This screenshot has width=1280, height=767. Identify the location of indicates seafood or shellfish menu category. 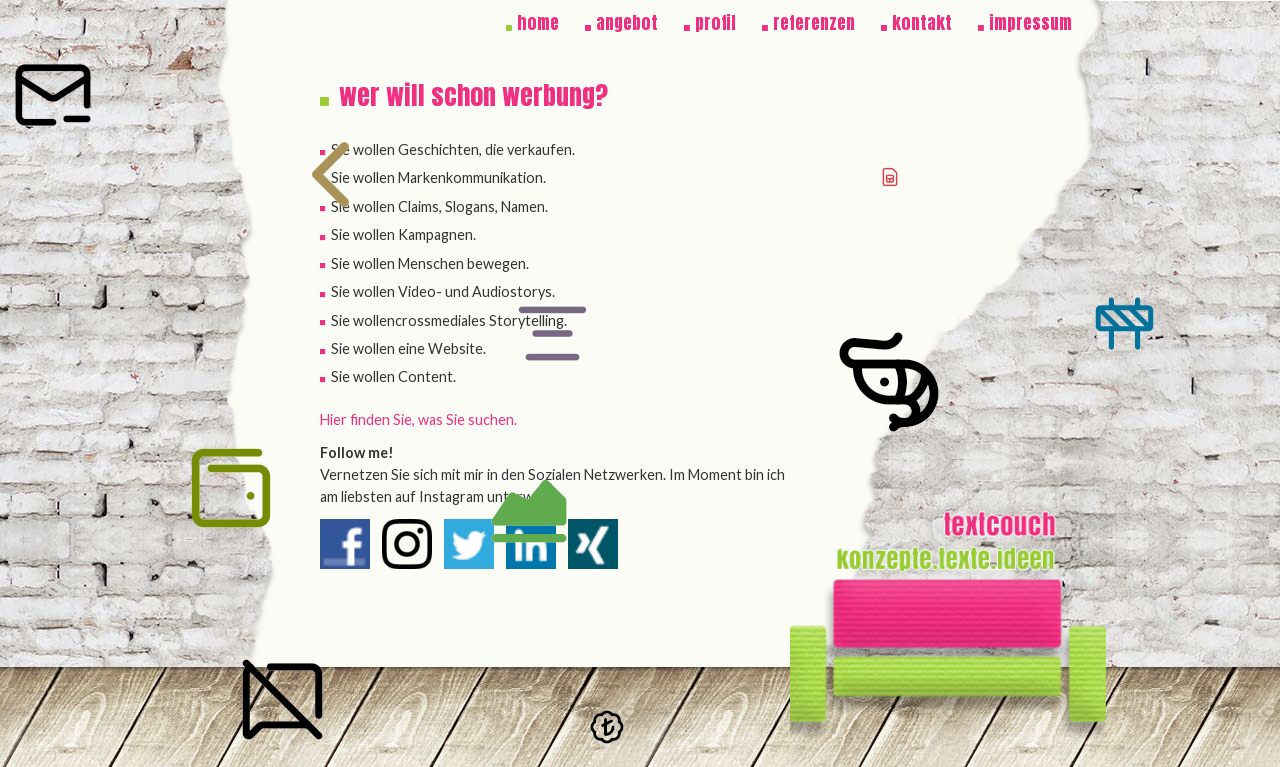
(889, 382).